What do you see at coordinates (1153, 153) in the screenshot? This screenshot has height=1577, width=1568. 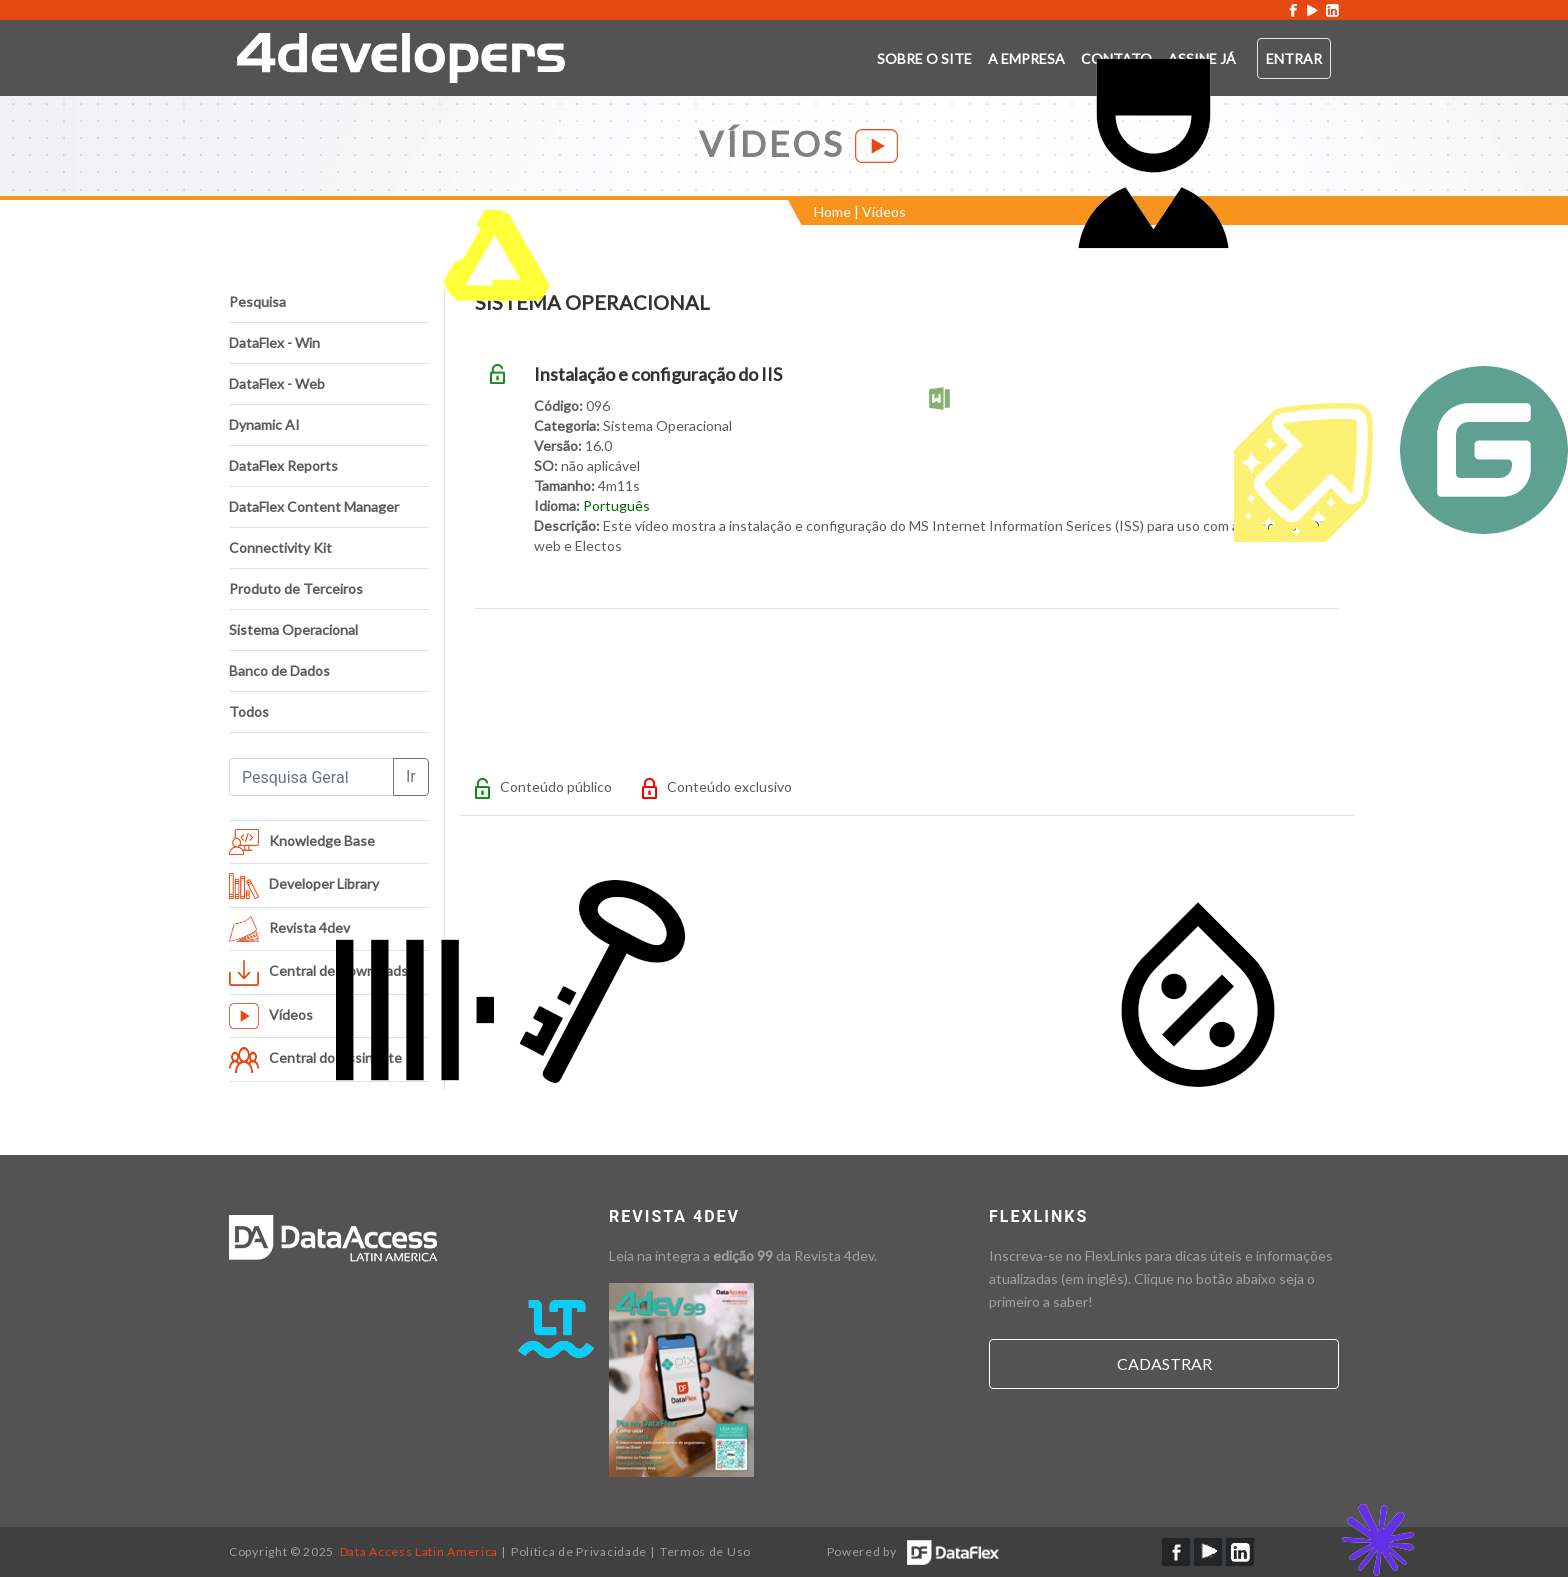 I see `access nursing or healthcare staff services` at bounding box center [1153, 153].